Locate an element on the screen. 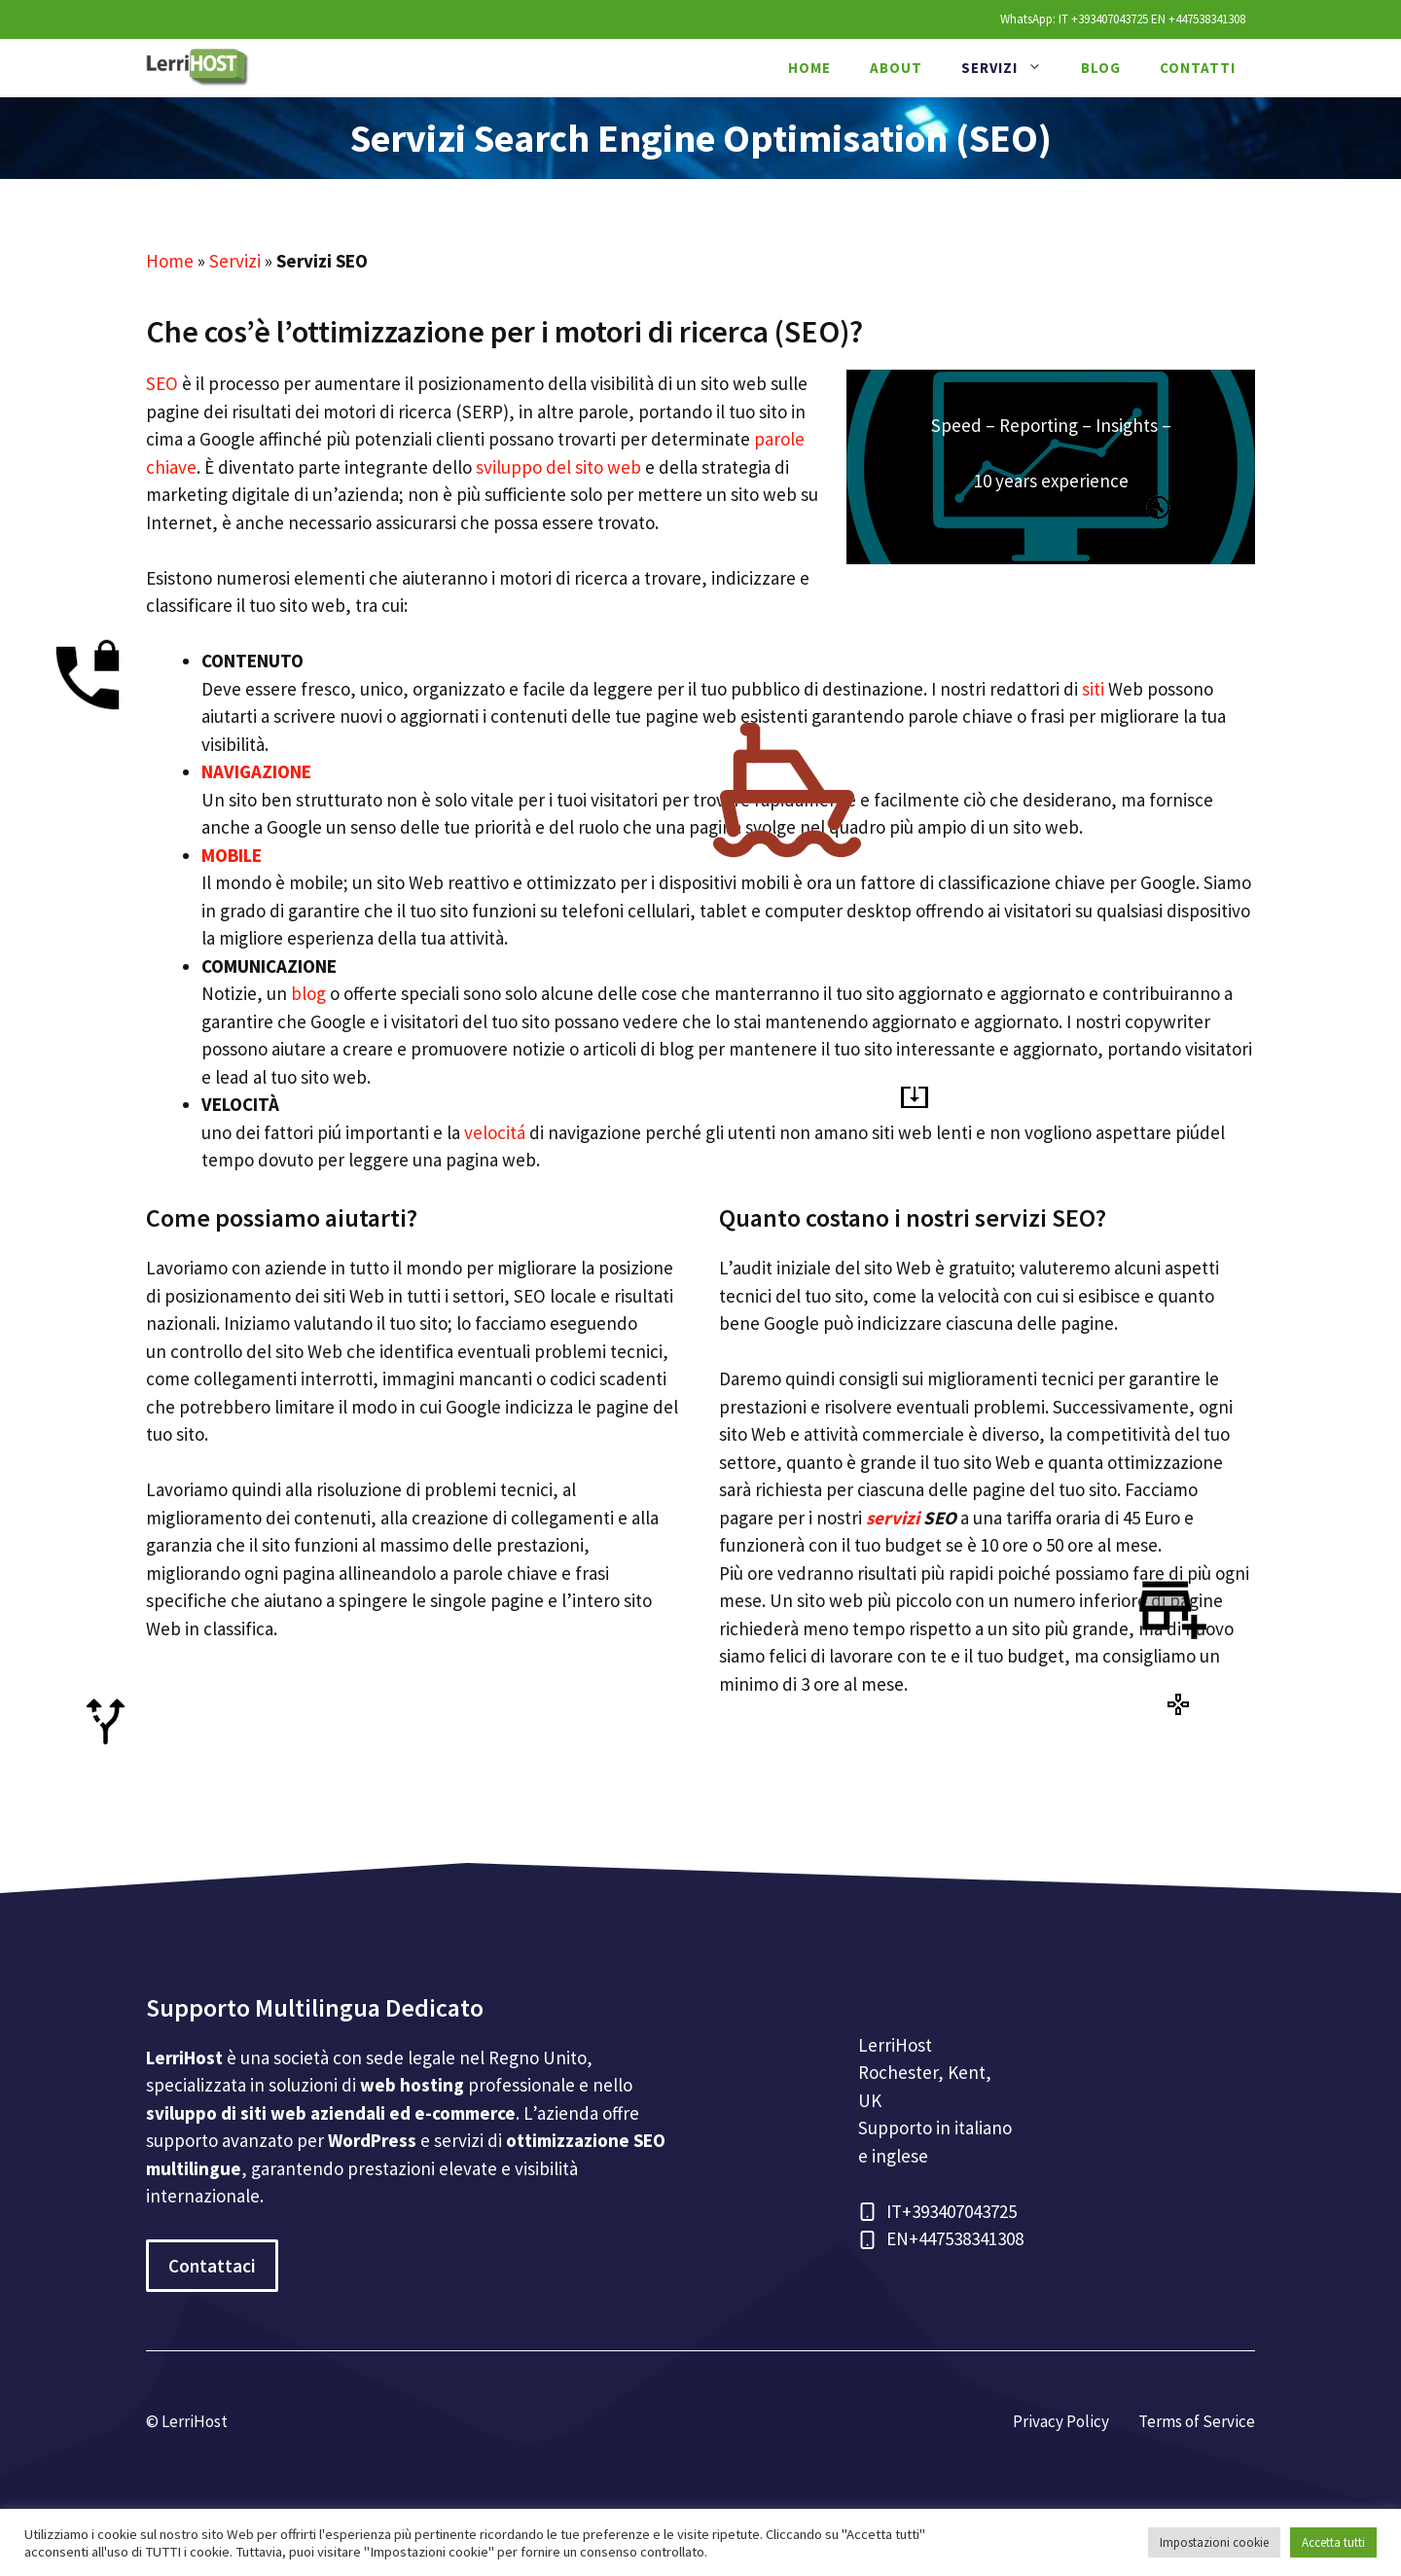 This screenshot has height=2576, width=1401. open games or gaming section is located at coordinates (1178, 1704).